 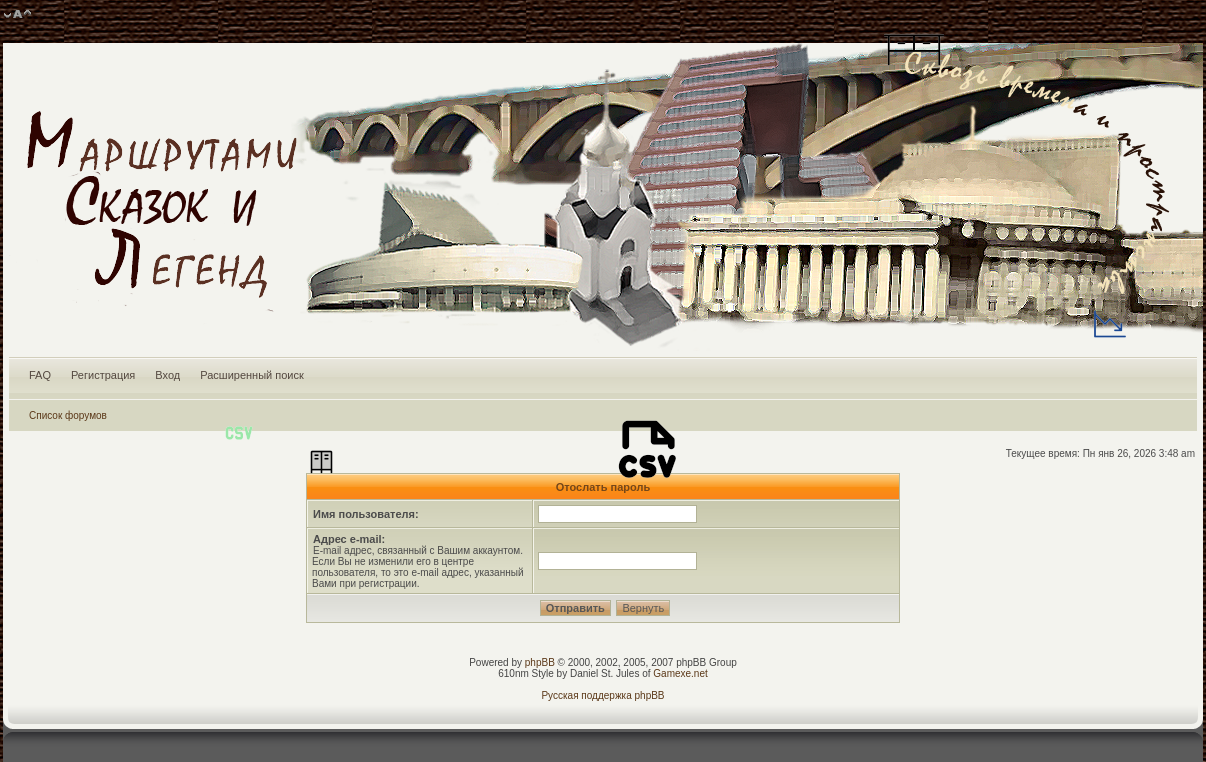 What do you see at coordinates (239, 433) in the screenshot?
I see `export data as a CSV file` at bounding box center [239, 433].